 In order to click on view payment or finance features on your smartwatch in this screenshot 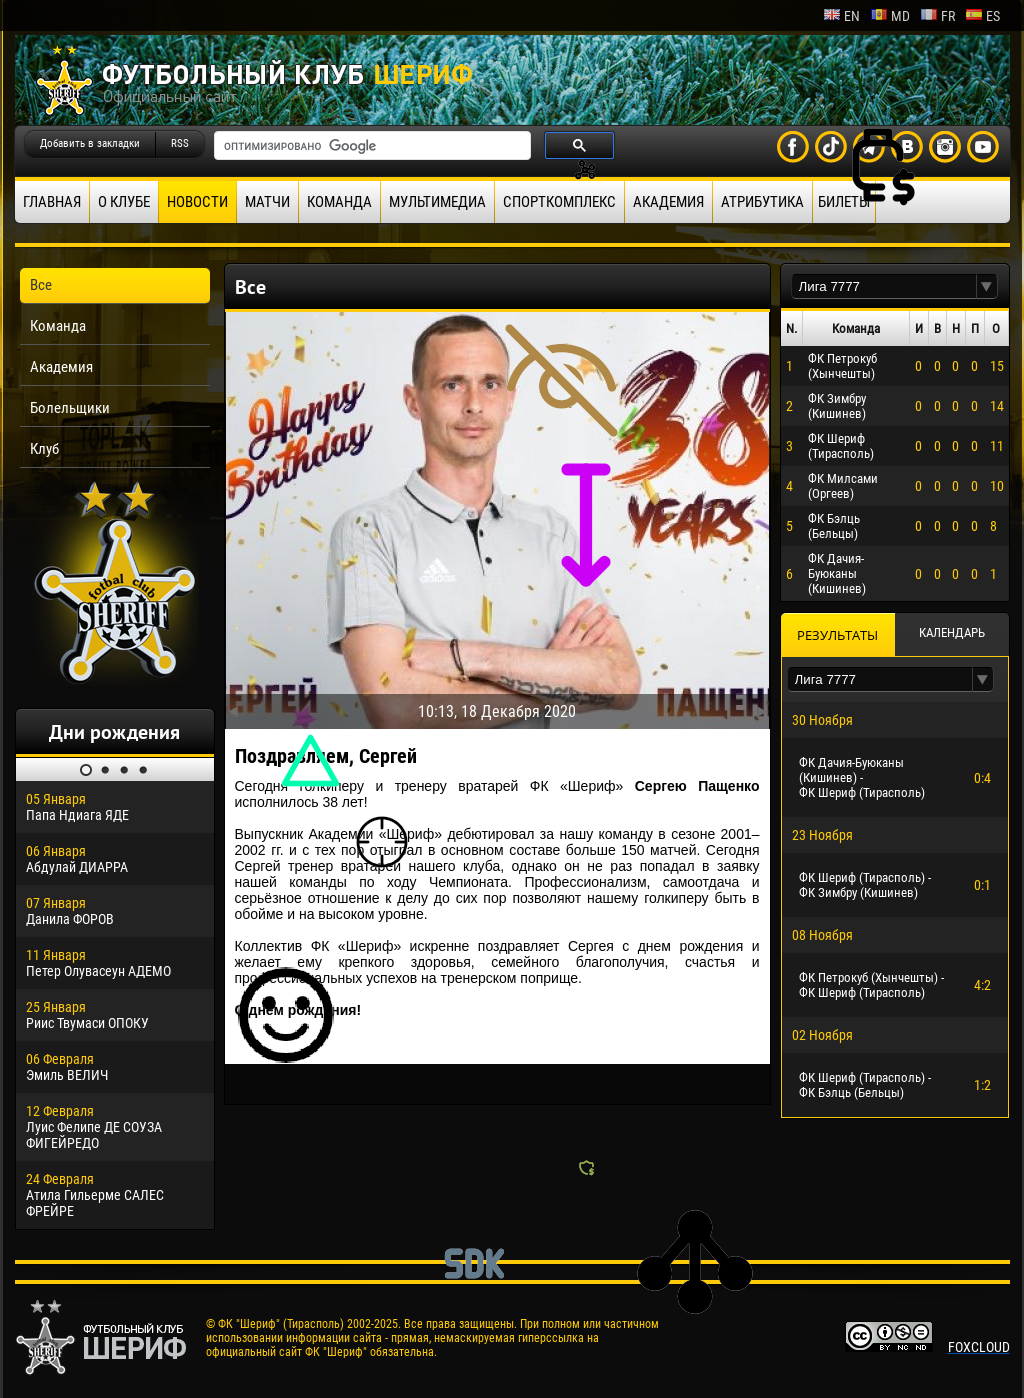, I will do `click(878, 165)`.